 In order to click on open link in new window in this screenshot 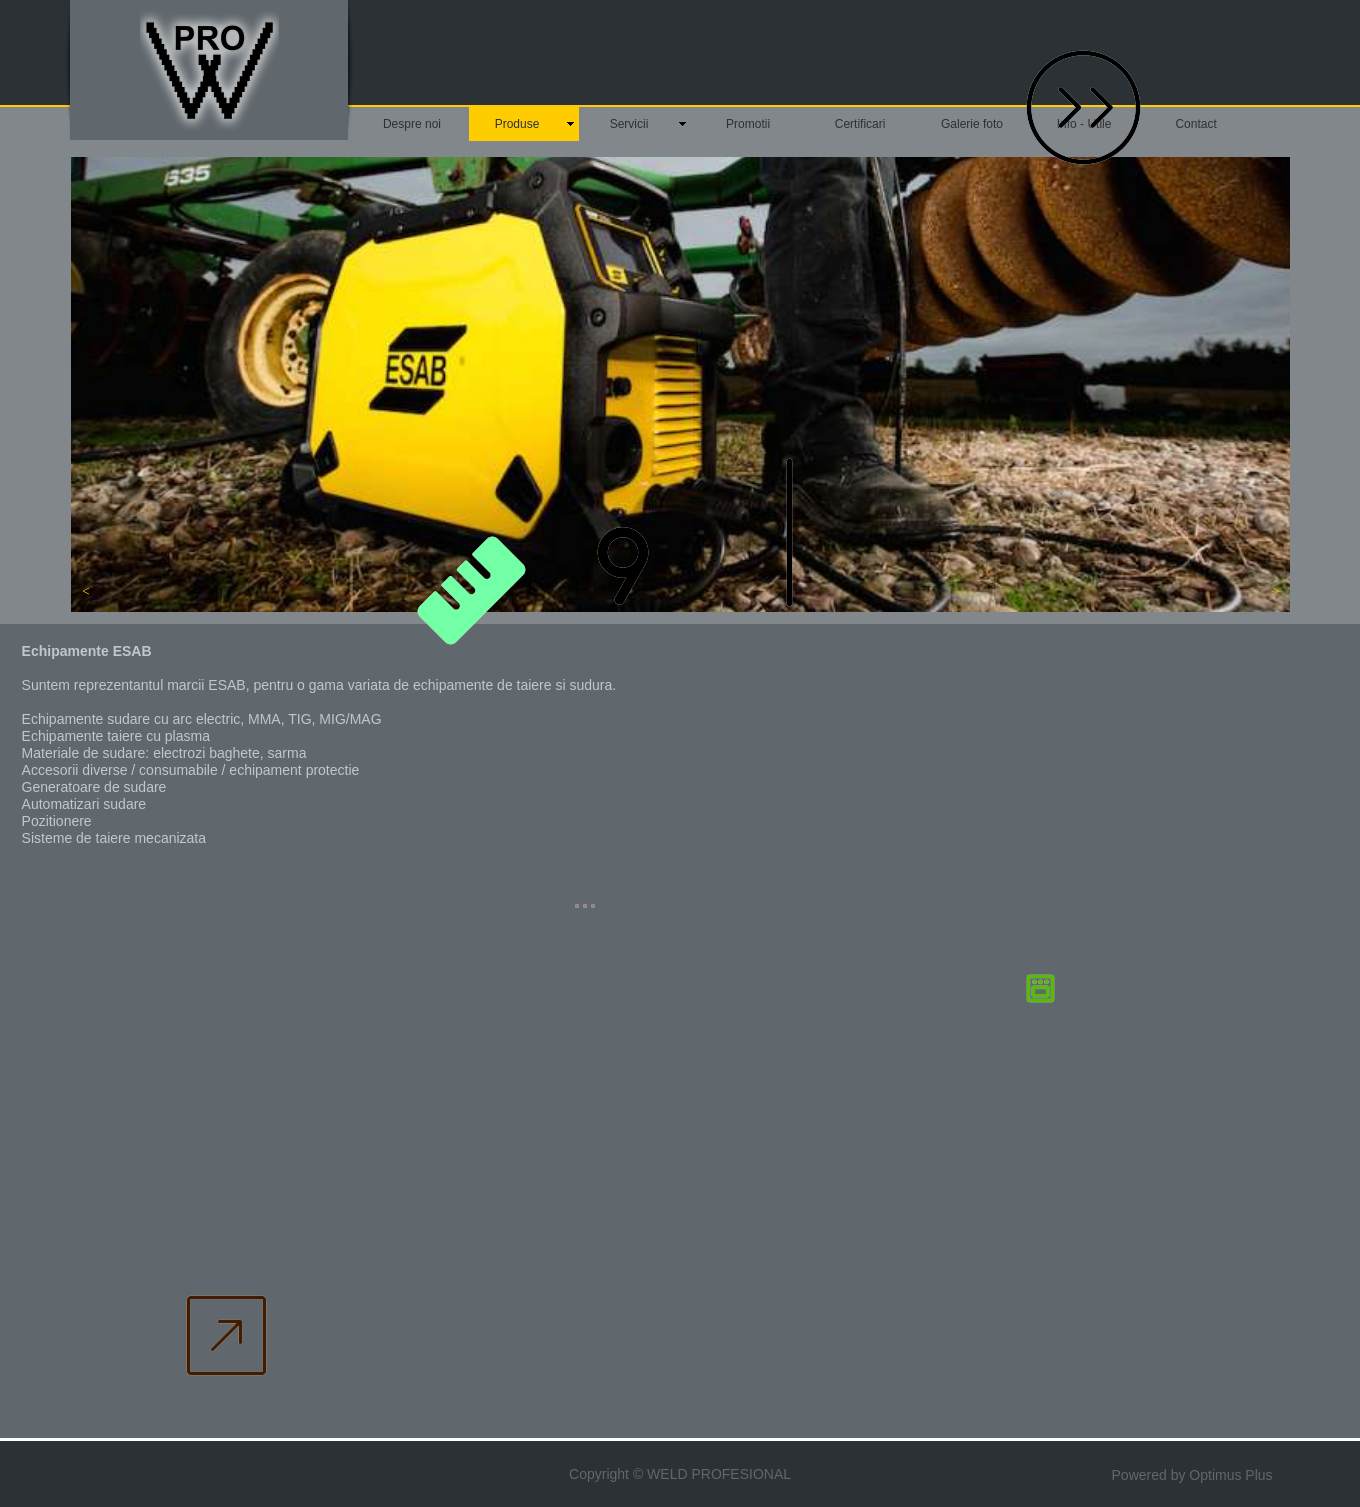, I will do `click(226, 1335)`.